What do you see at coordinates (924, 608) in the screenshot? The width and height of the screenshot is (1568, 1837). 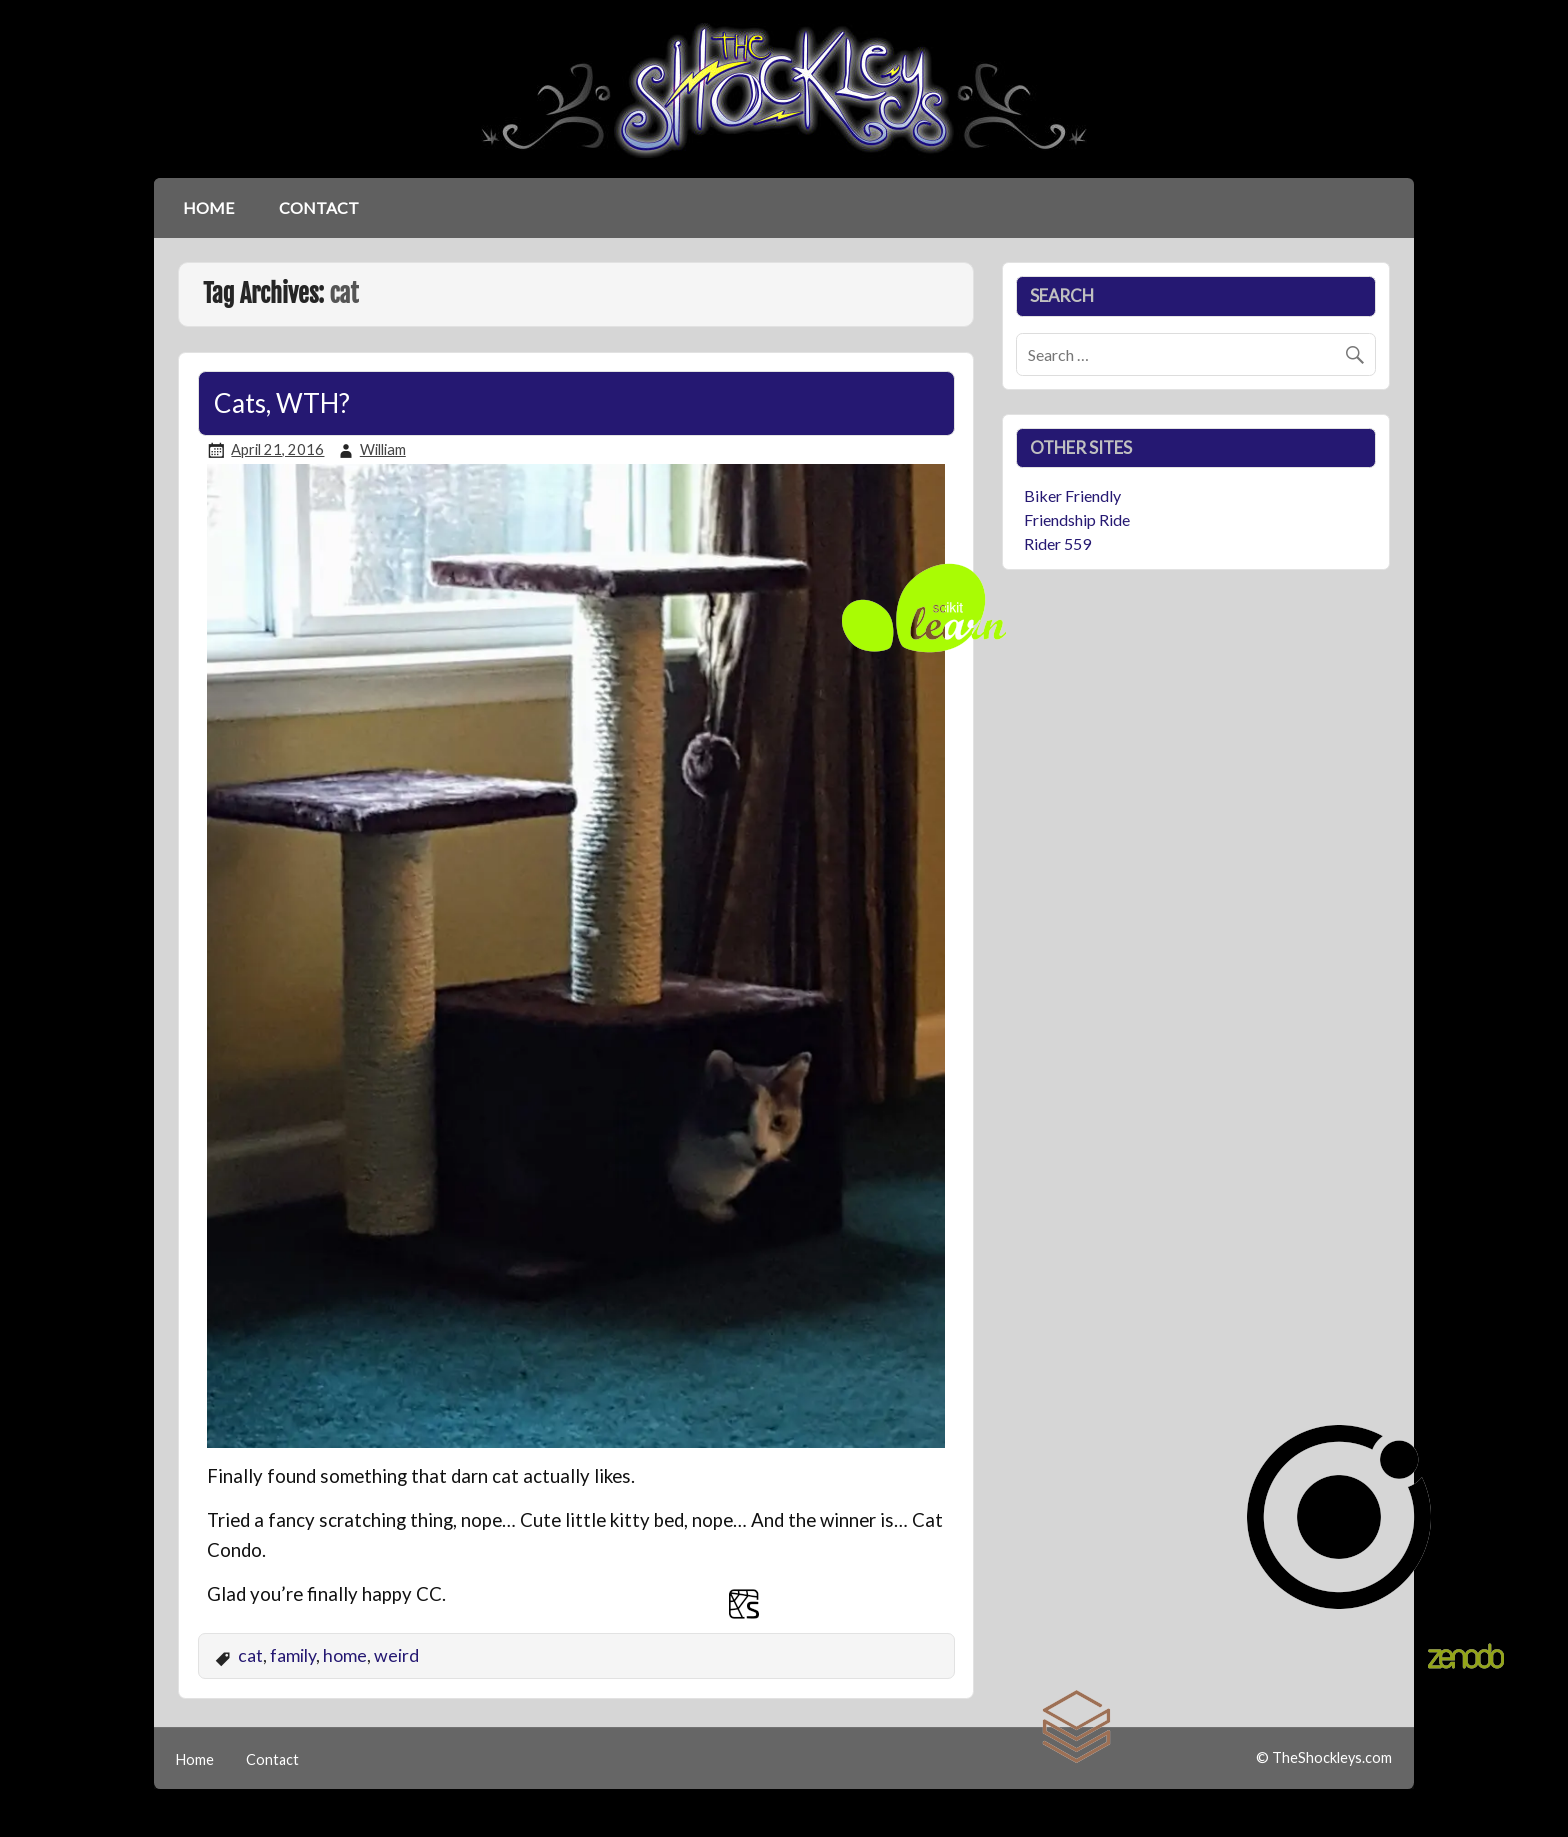 I see `scikit-learn machine learning library logo` at bounding box center [924, 608].